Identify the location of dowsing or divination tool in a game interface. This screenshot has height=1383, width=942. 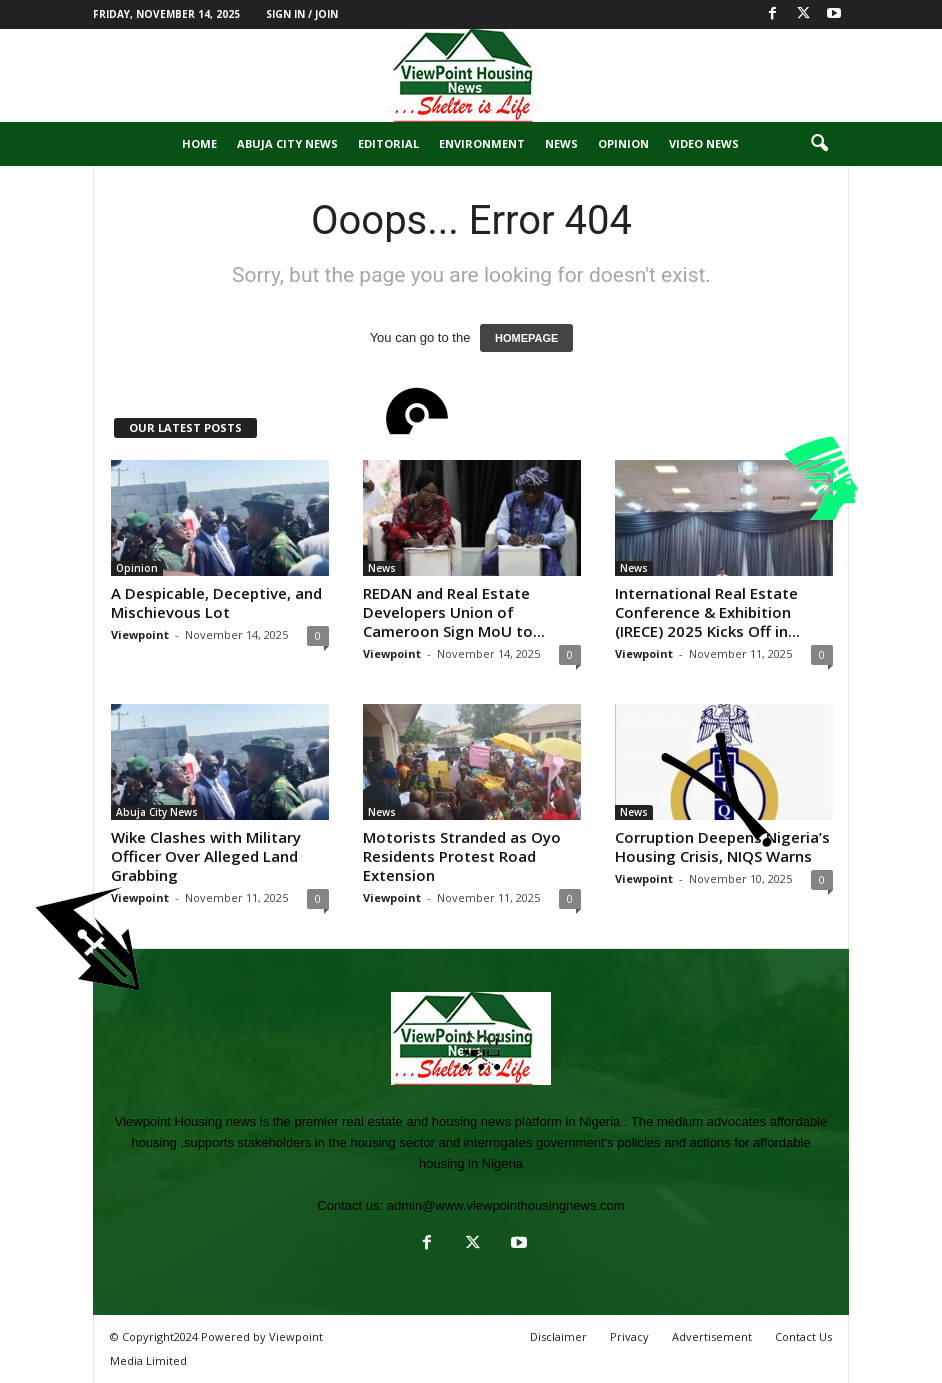
(716, 789).